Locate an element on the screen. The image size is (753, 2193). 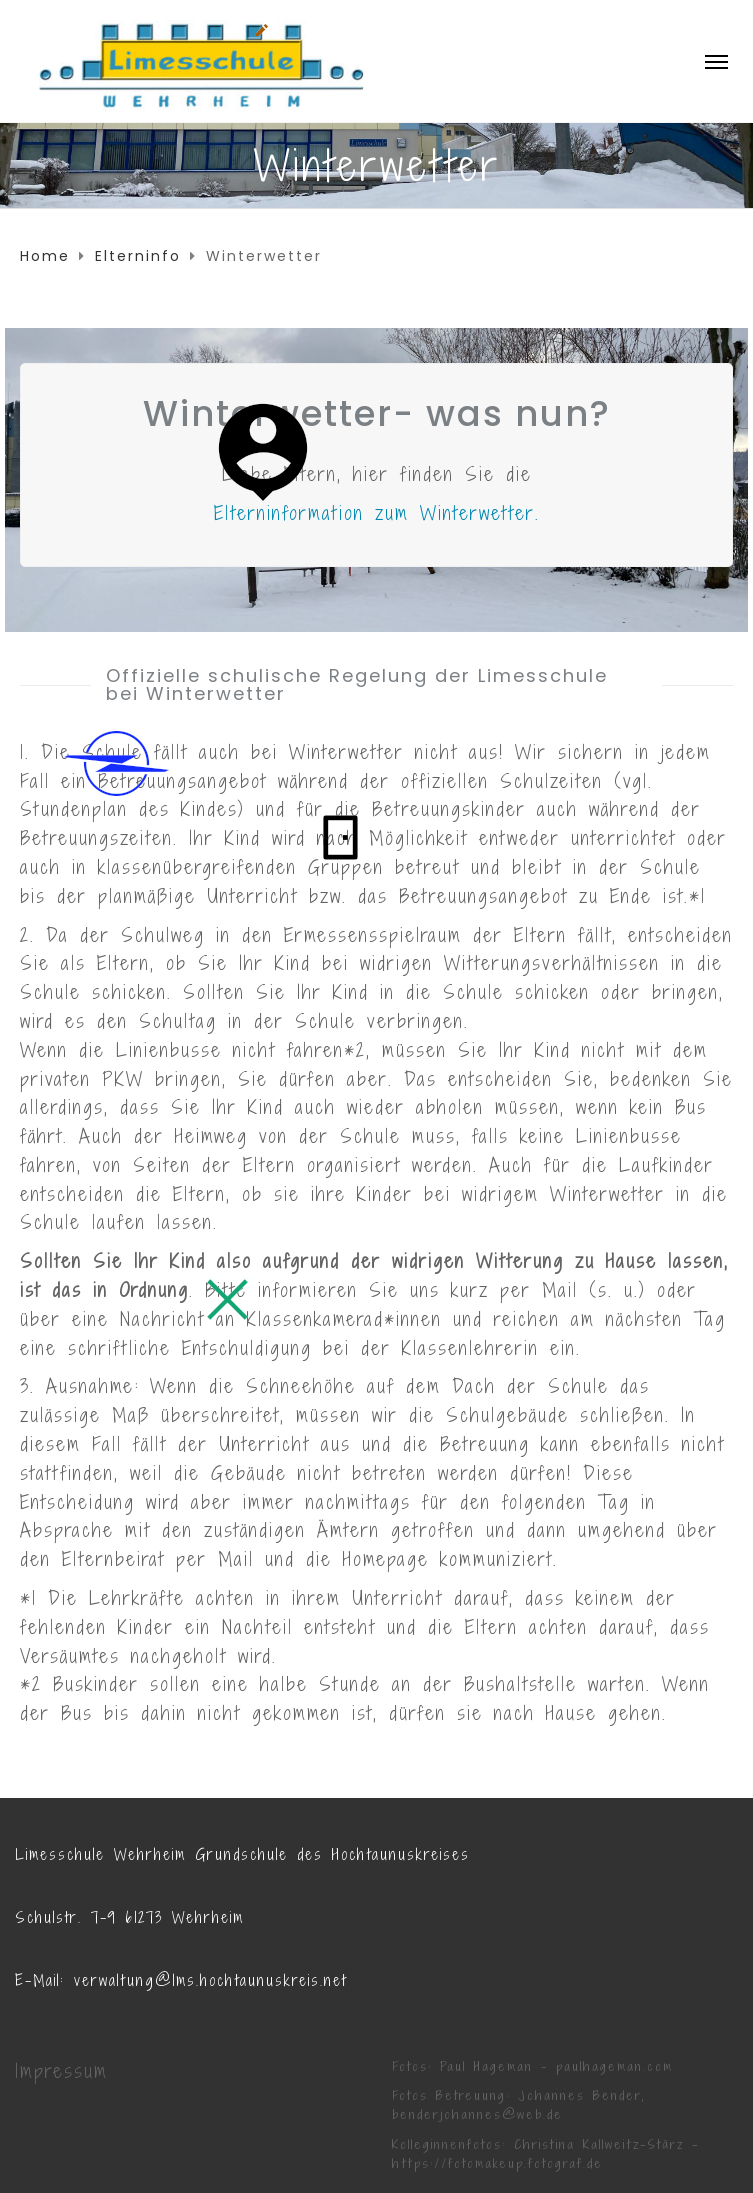
close or dismiss the current window is located at coordinates (227, 1299).